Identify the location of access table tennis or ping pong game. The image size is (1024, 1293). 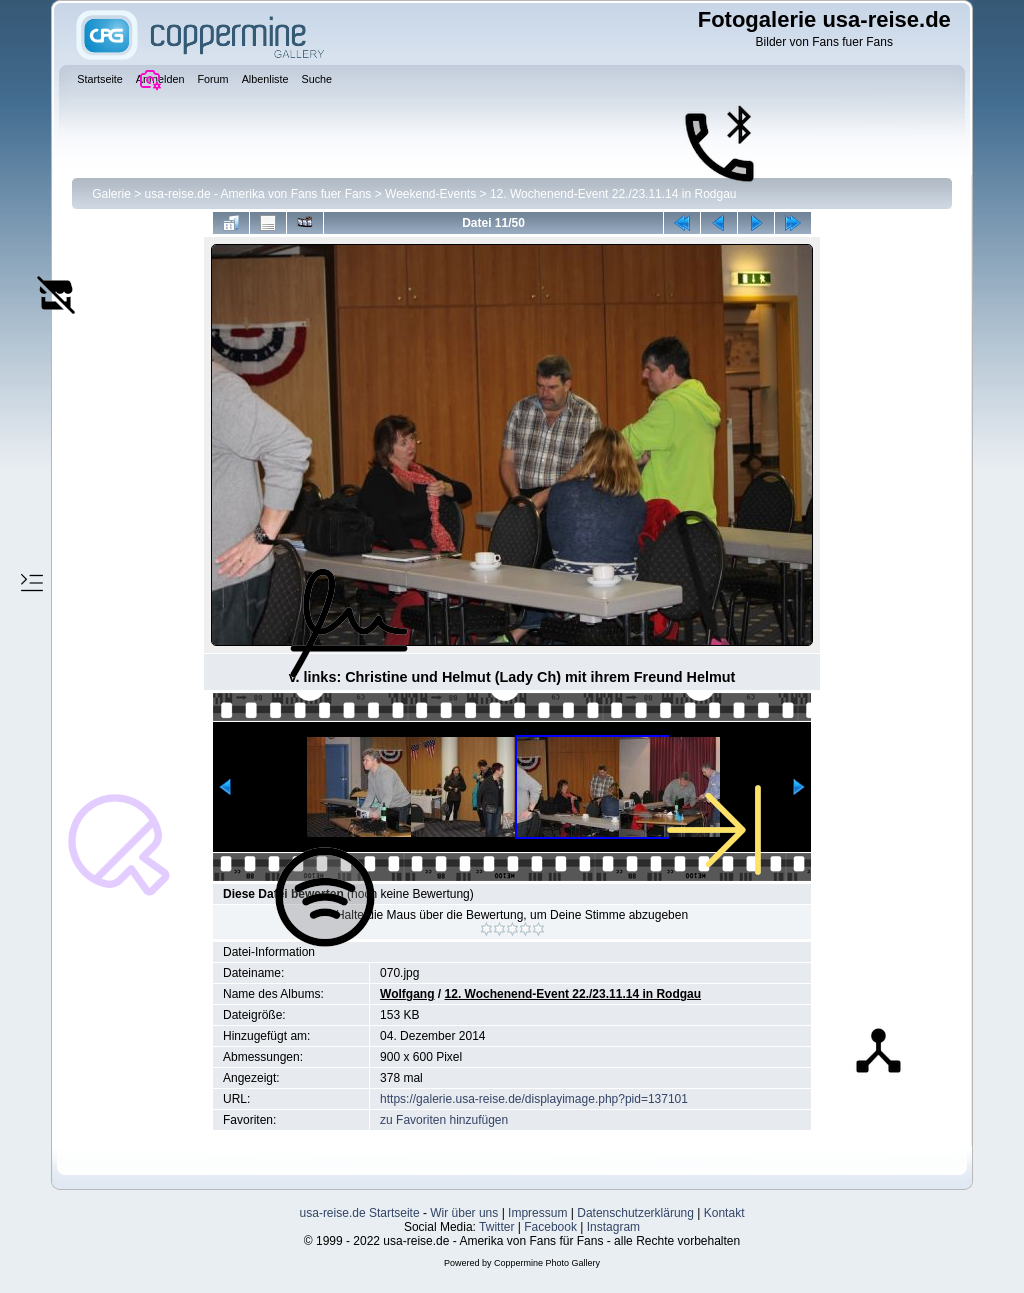
(117, 843).